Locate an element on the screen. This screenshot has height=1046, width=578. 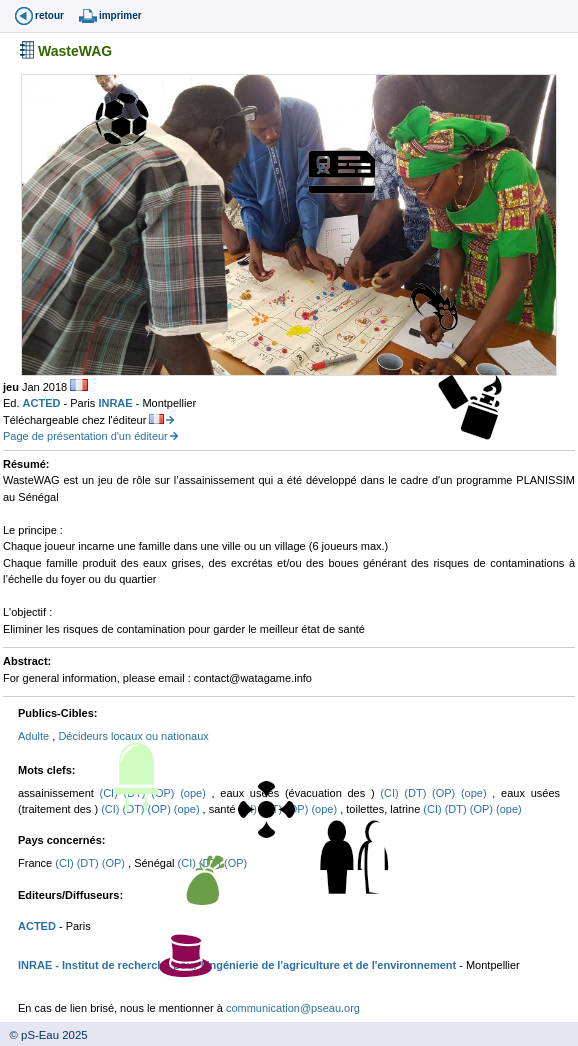
access soccer or football games is located at coordinates (122, 119).